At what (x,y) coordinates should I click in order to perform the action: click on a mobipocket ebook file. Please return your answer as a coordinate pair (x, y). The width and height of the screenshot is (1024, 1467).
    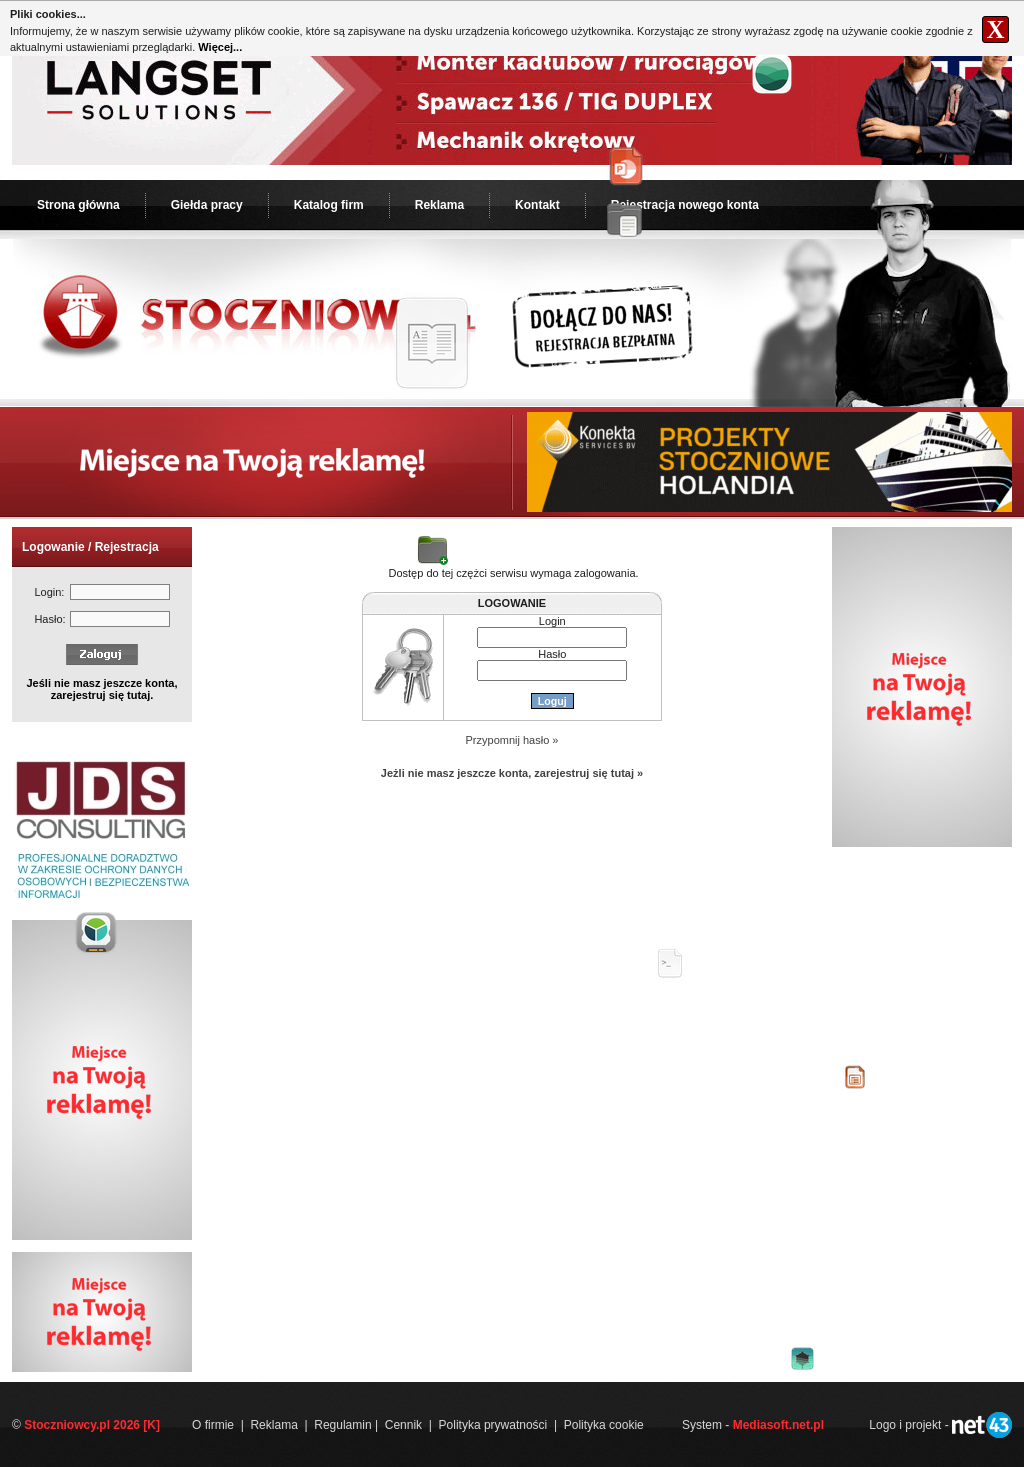
    Looking at the image, I should click on (432, 343).